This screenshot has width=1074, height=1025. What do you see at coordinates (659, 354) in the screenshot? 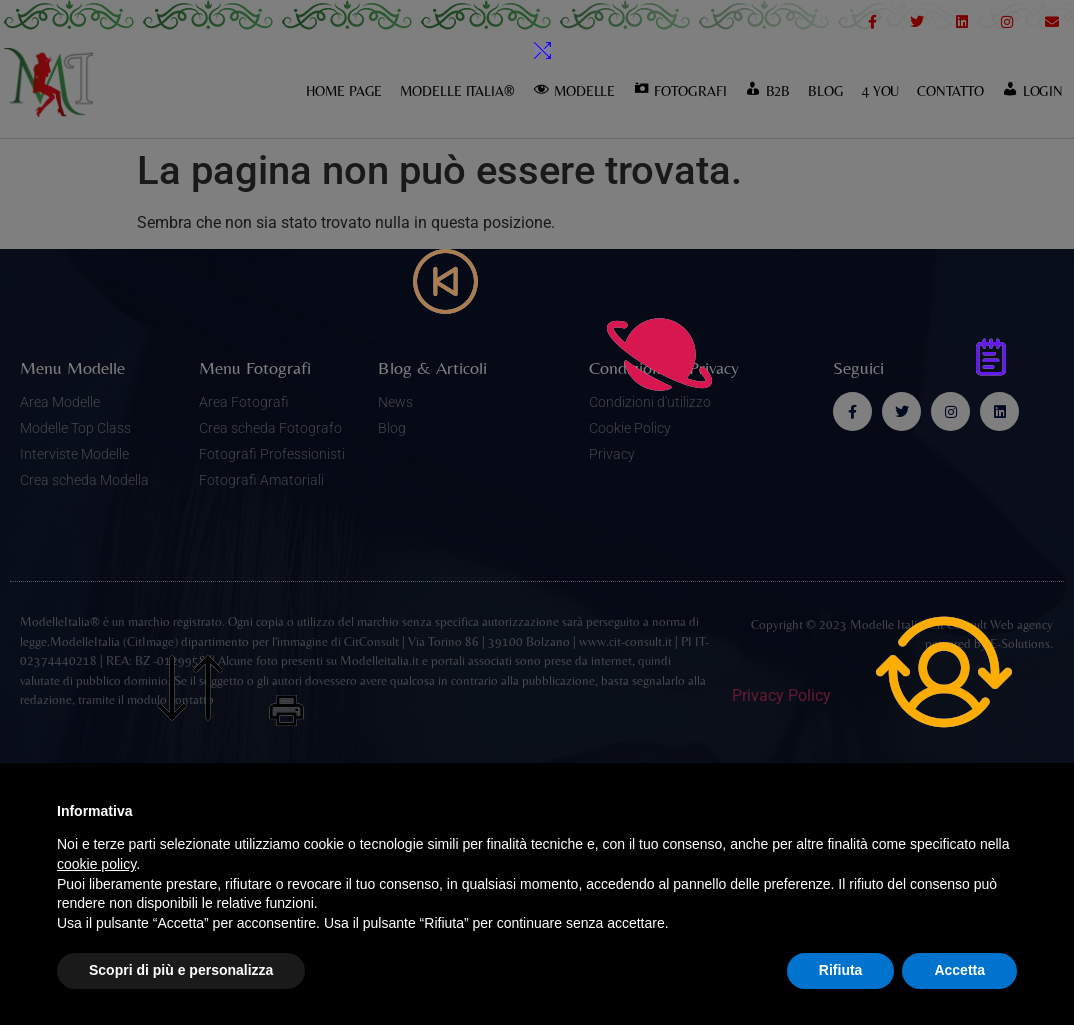
I see `explore global or worldwide content` at bounding box center [659, 354].